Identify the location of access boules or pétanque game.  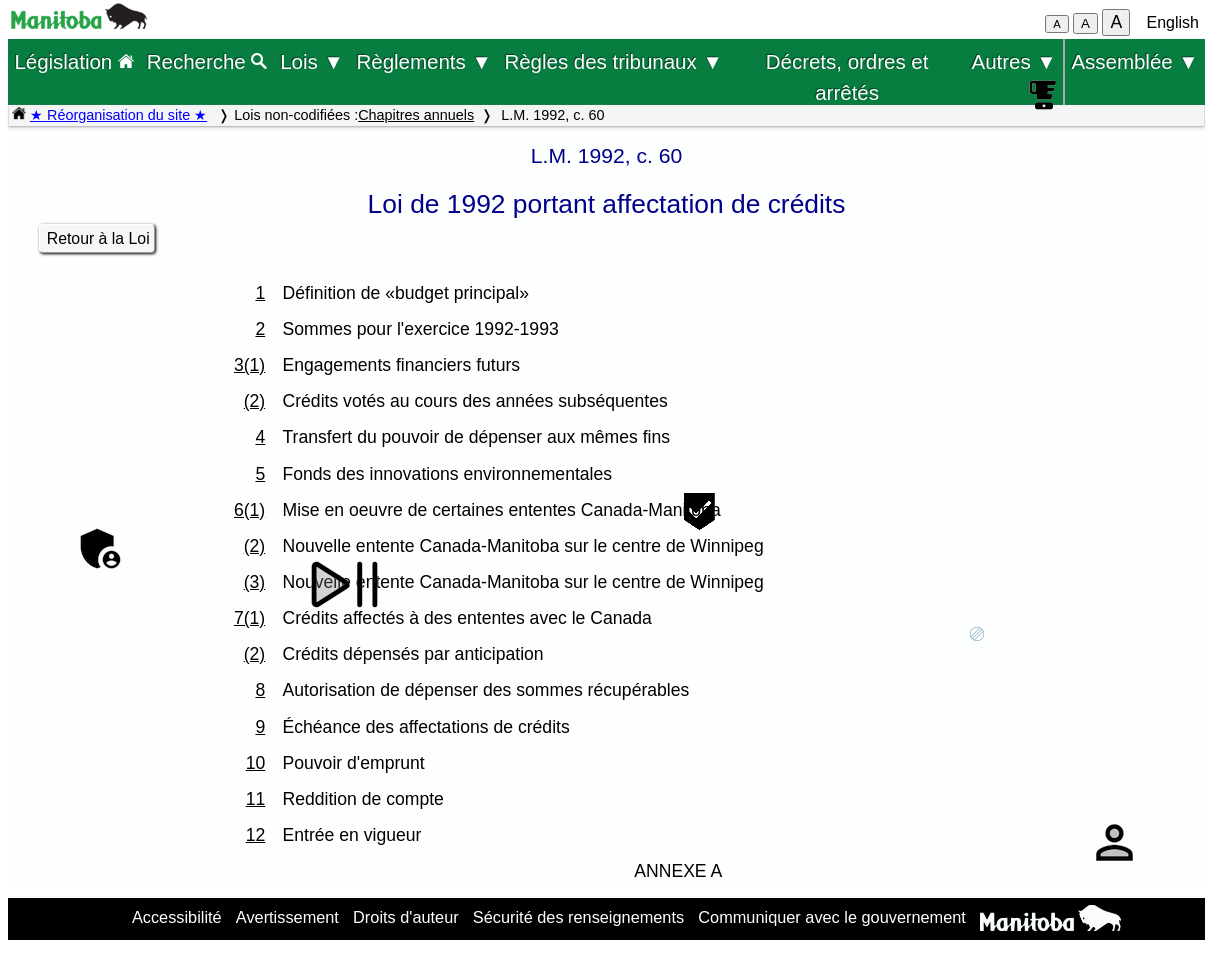
(977, 634).